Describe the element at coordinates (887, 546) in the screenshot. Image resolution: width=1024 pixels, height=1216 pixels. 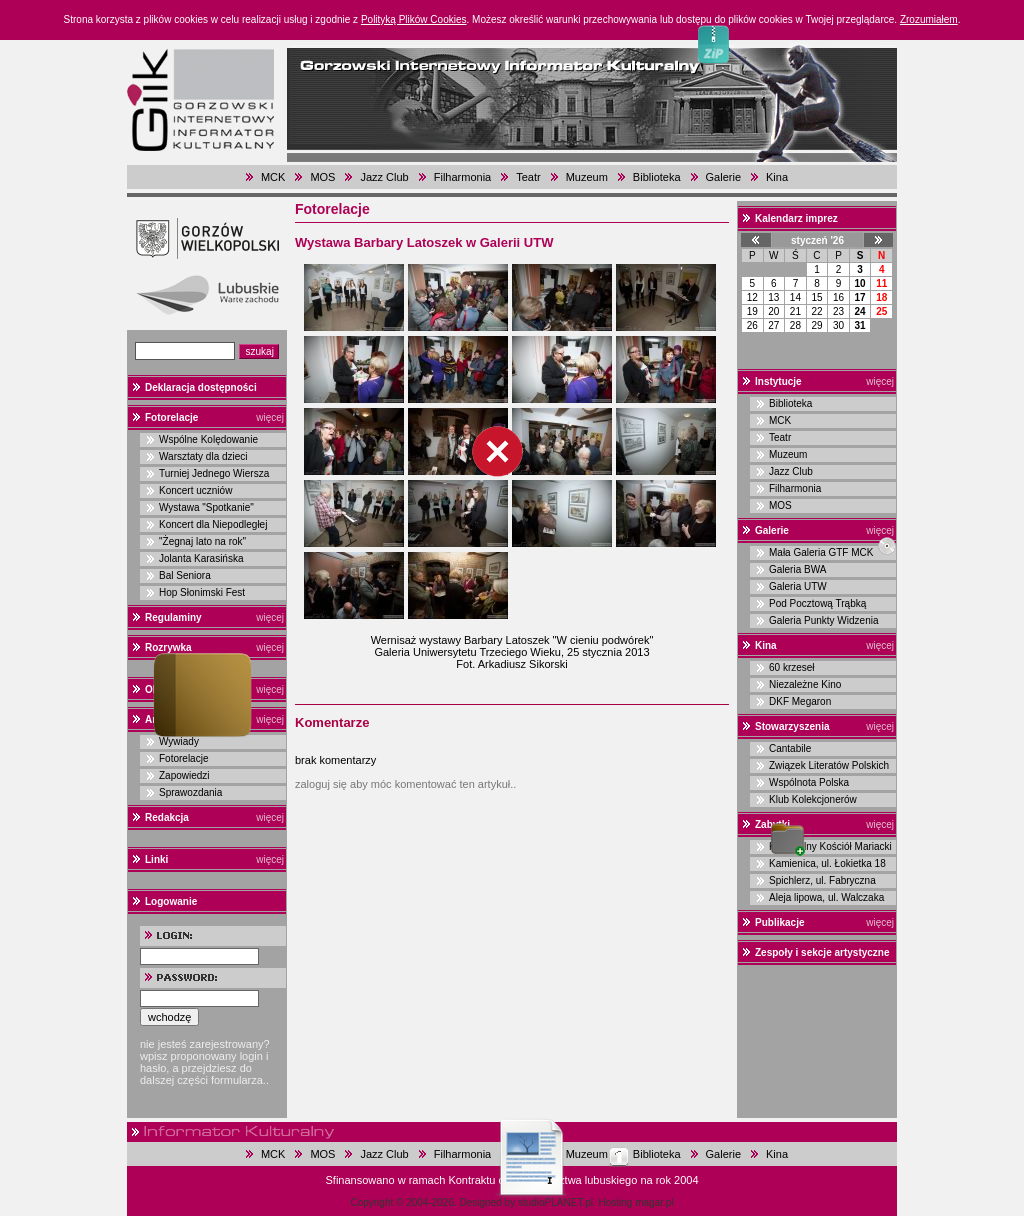
I see `unmount or eject a CD/DVD writer drive` at that location.